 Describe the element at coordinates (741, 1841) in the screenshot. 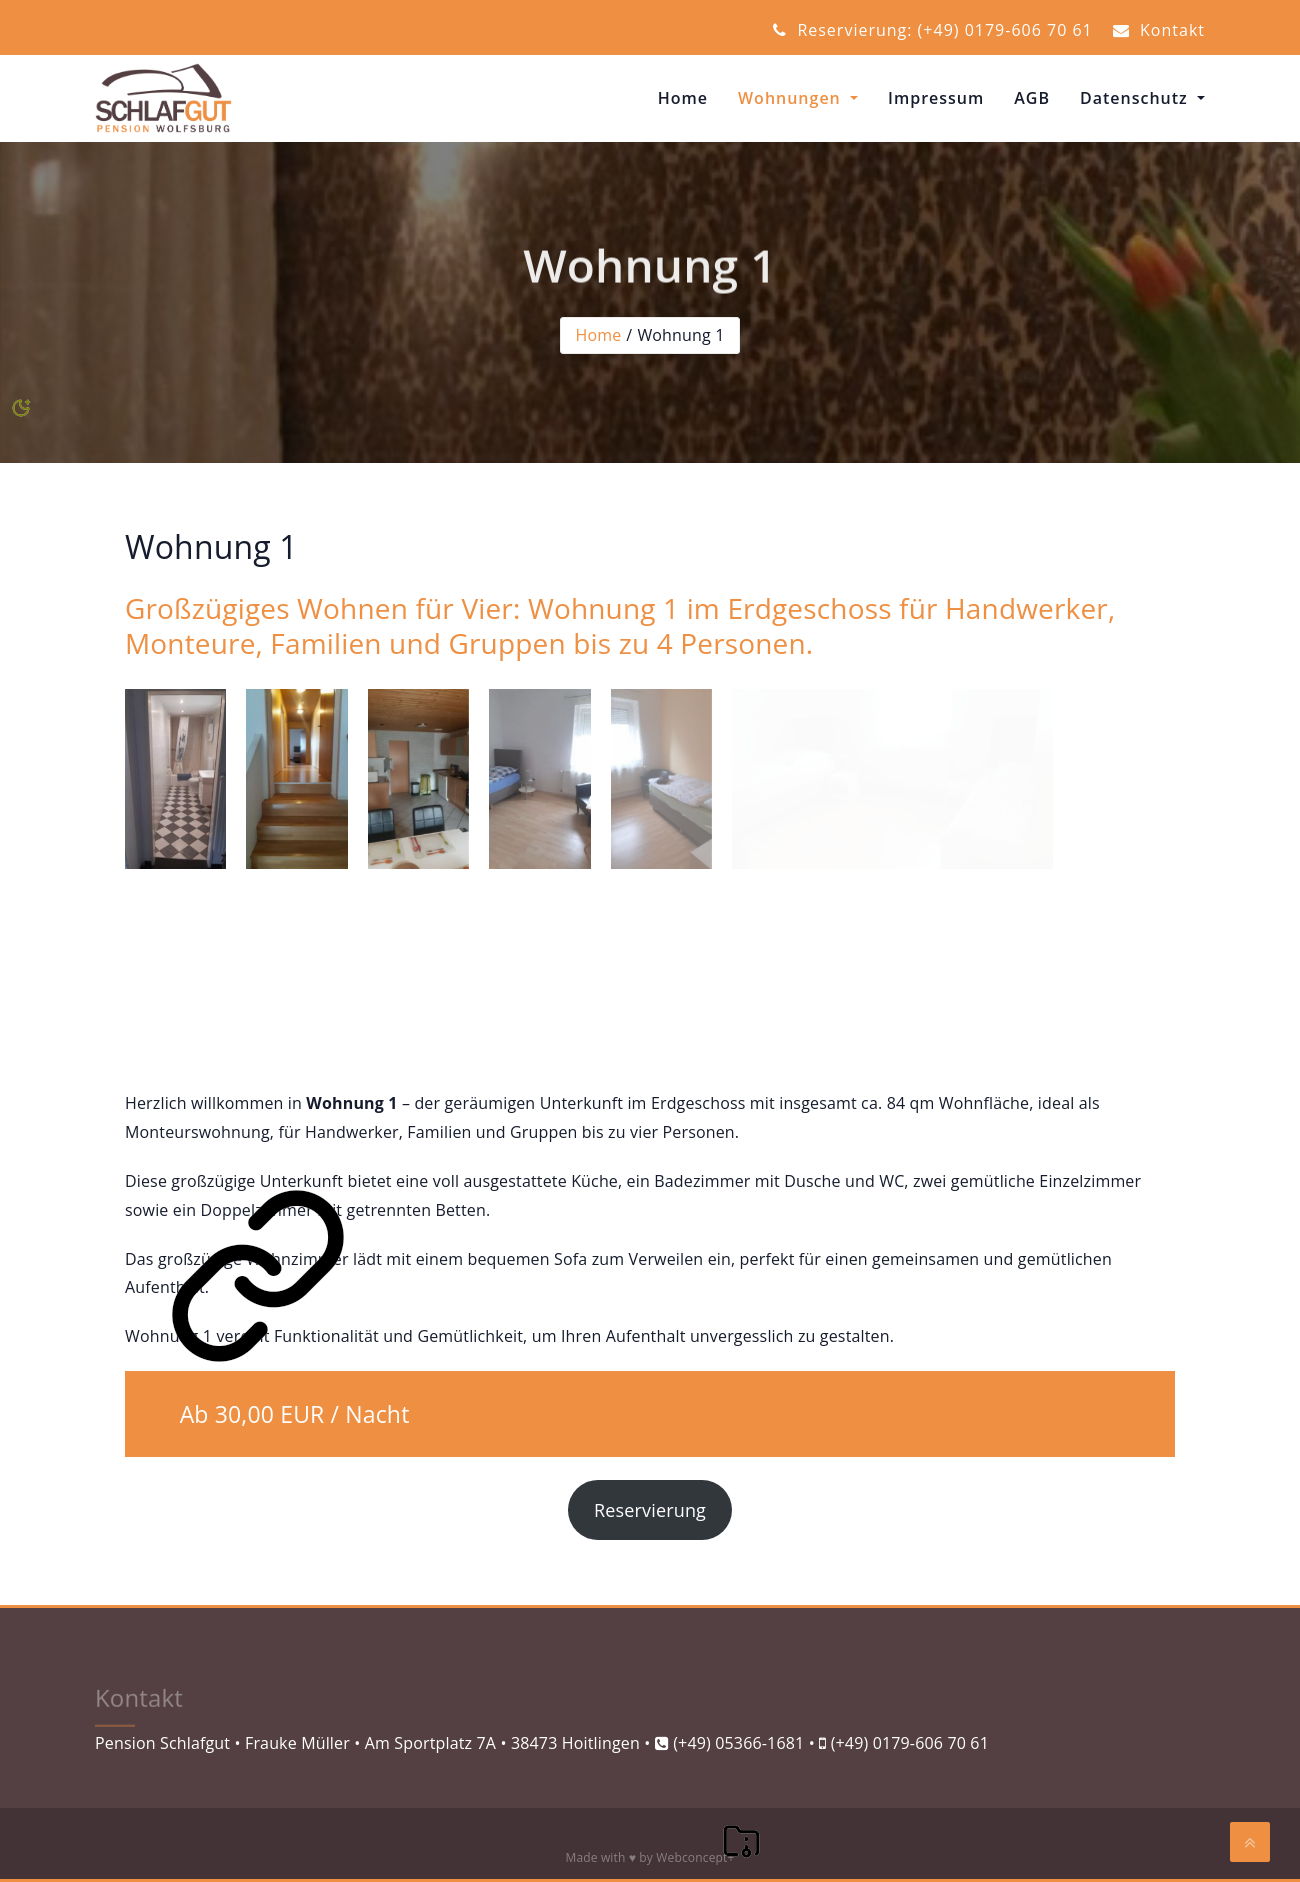

I see `access archived files or folders` at that location.